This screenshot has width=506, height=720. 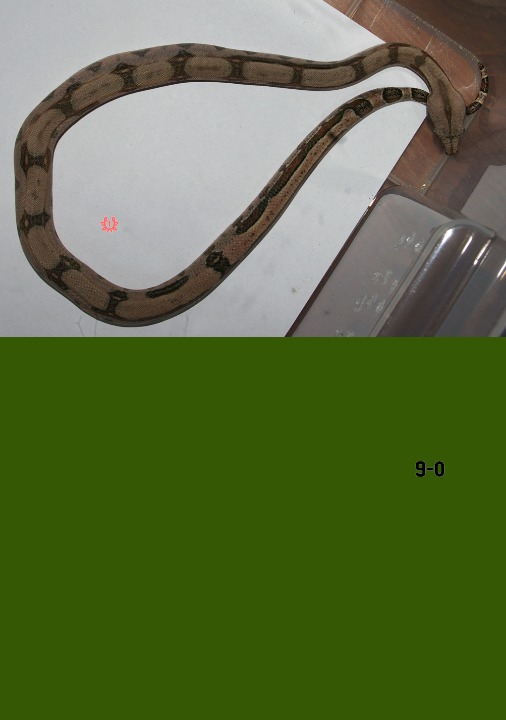 I want to click on sort items in descending numerical order, so click(x=430, y=469).